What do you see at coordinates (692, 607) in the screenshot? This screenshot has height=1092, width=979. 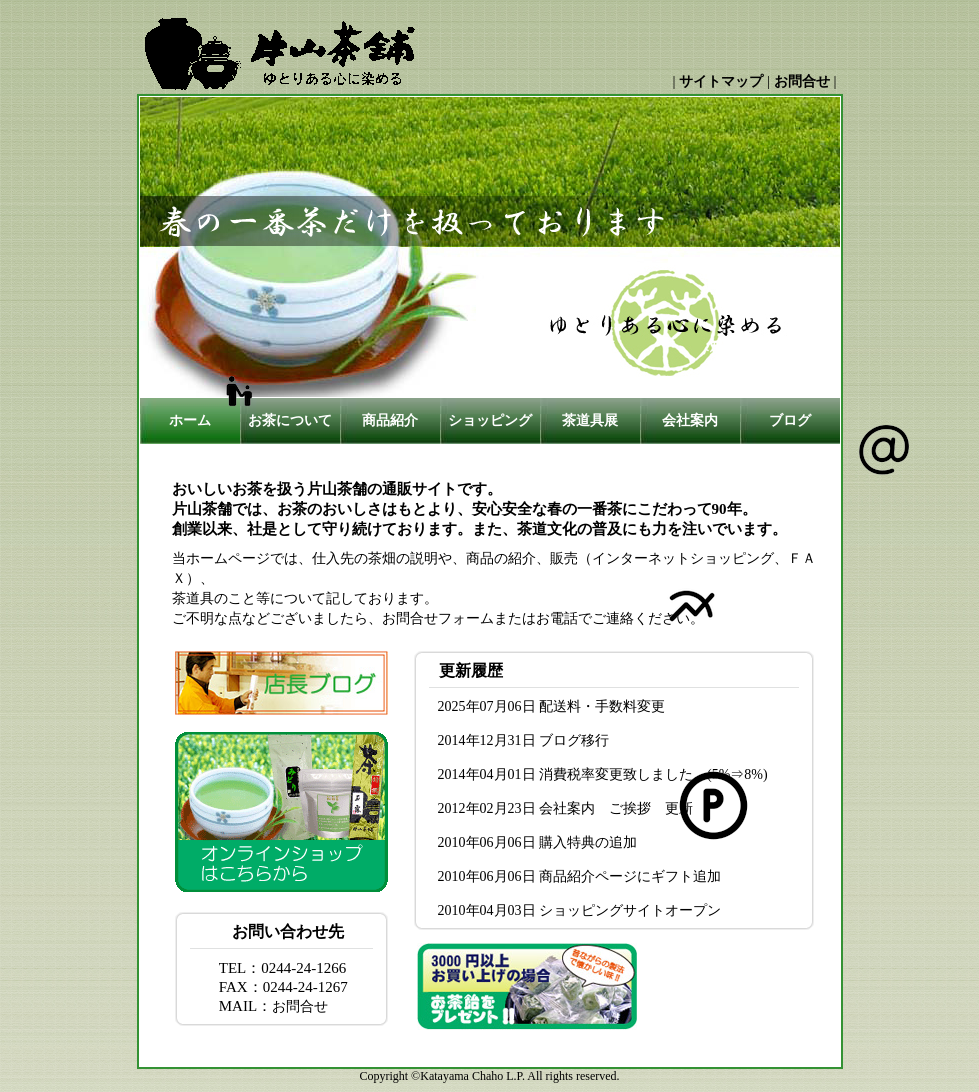 I see `view multi-line chart or graph data` at bounding box center [692, 607].